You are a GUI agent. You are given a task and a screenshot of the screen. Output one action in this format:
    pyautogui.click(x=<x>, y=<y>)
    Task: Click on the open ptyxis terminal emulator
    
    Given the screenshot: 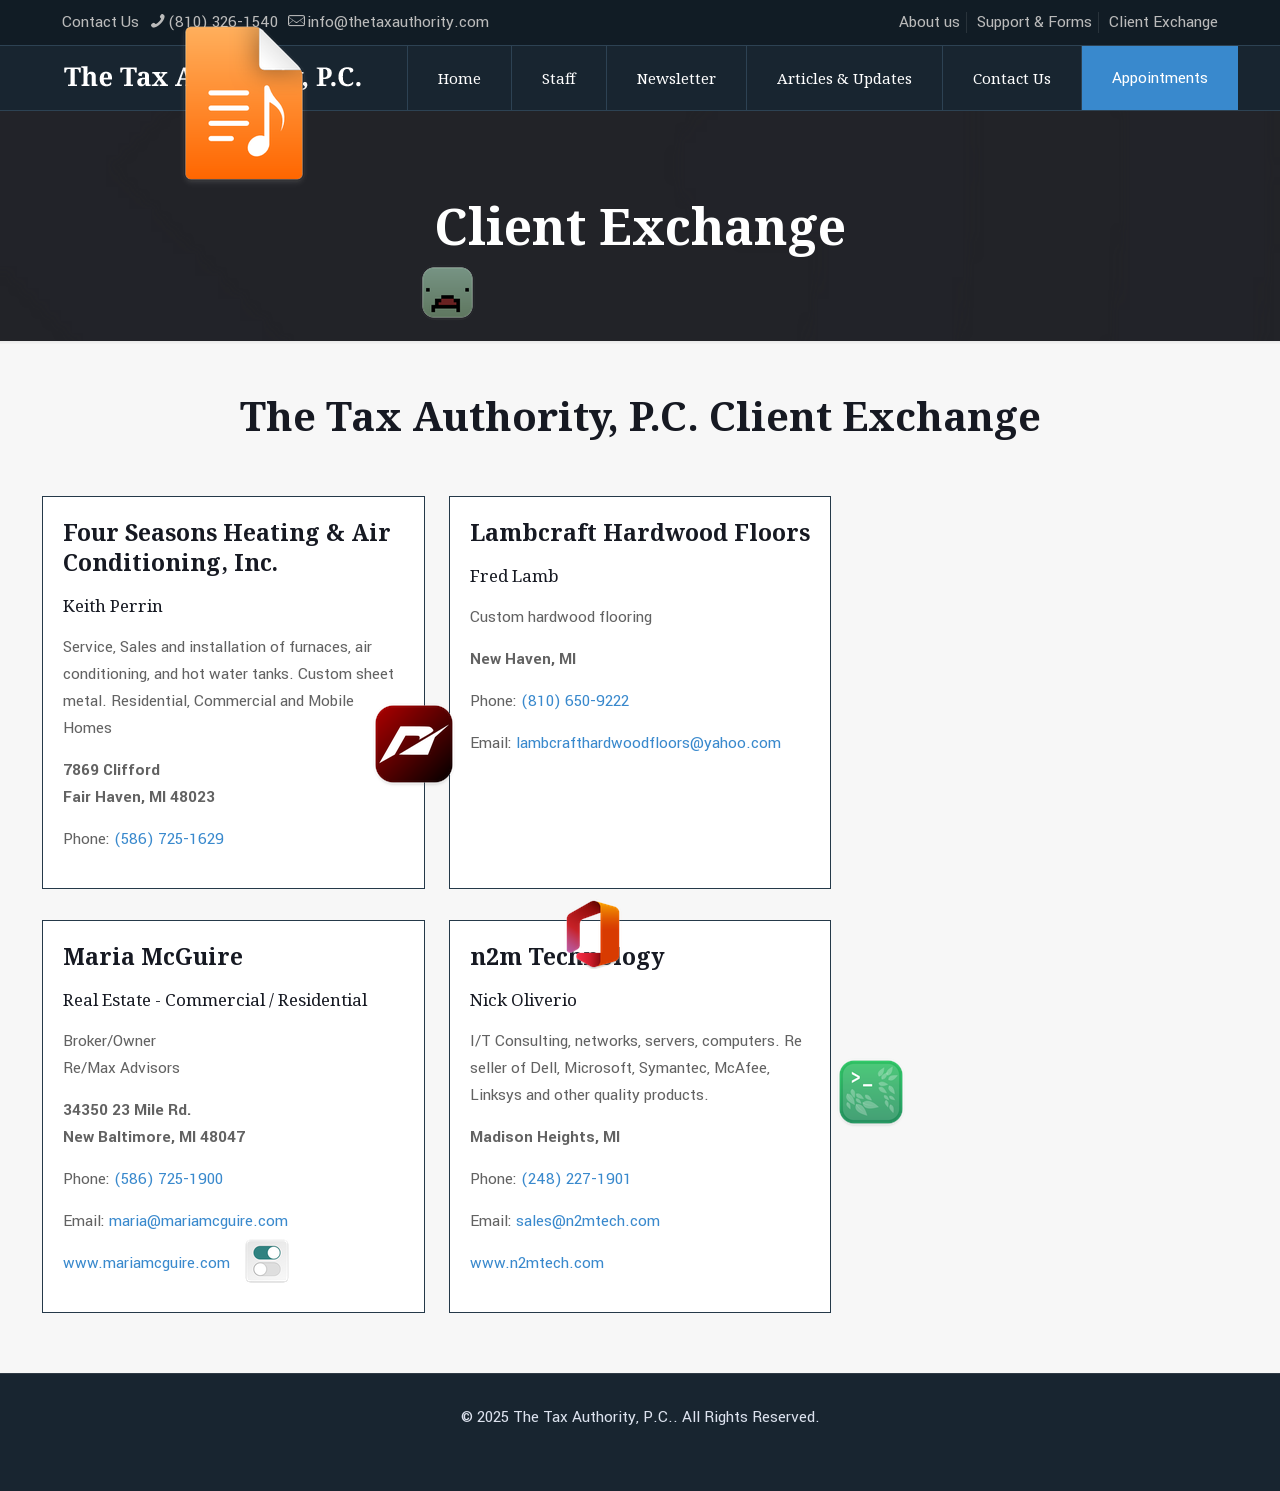 What is the action you would take?
    pyautogui.click(x=871, y=1092)
    